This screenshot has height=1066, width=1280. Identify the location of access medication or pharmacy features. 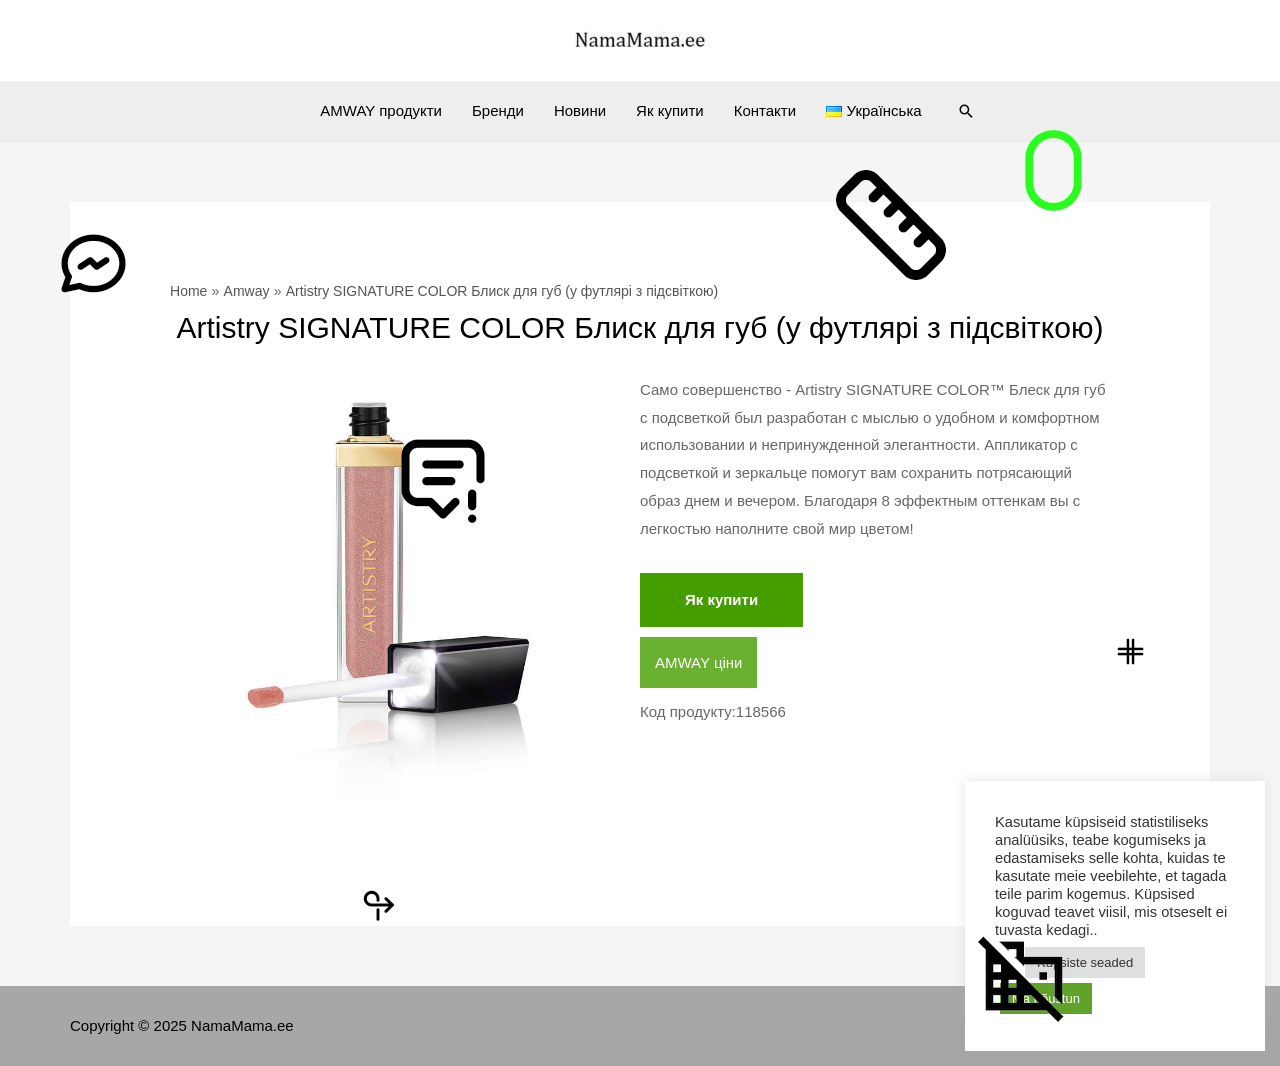
(1053, 170).